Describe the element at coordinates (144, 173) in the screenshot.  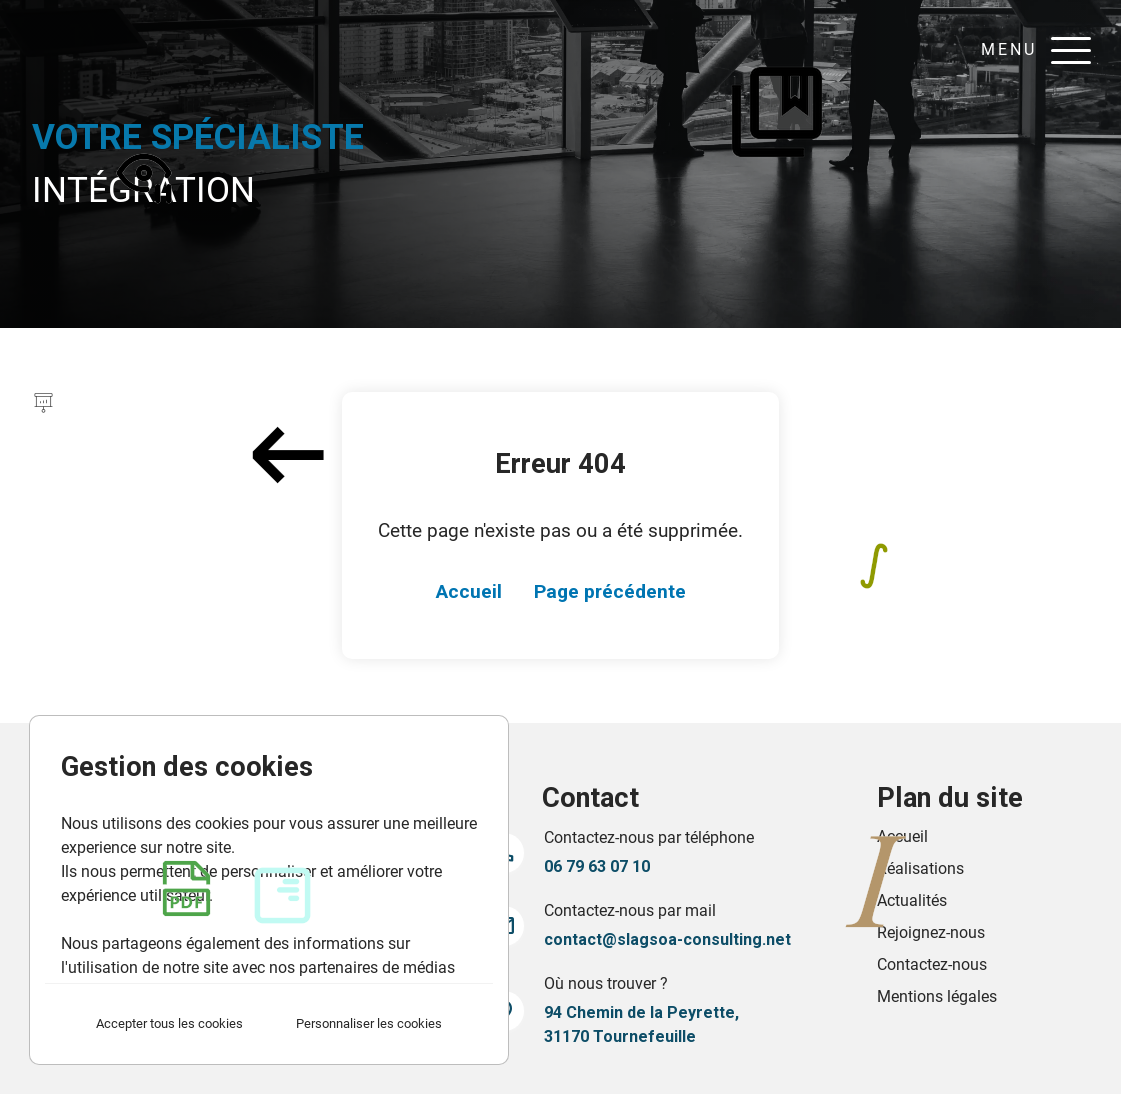
I see `pause visibility or viewing mode` at that location.